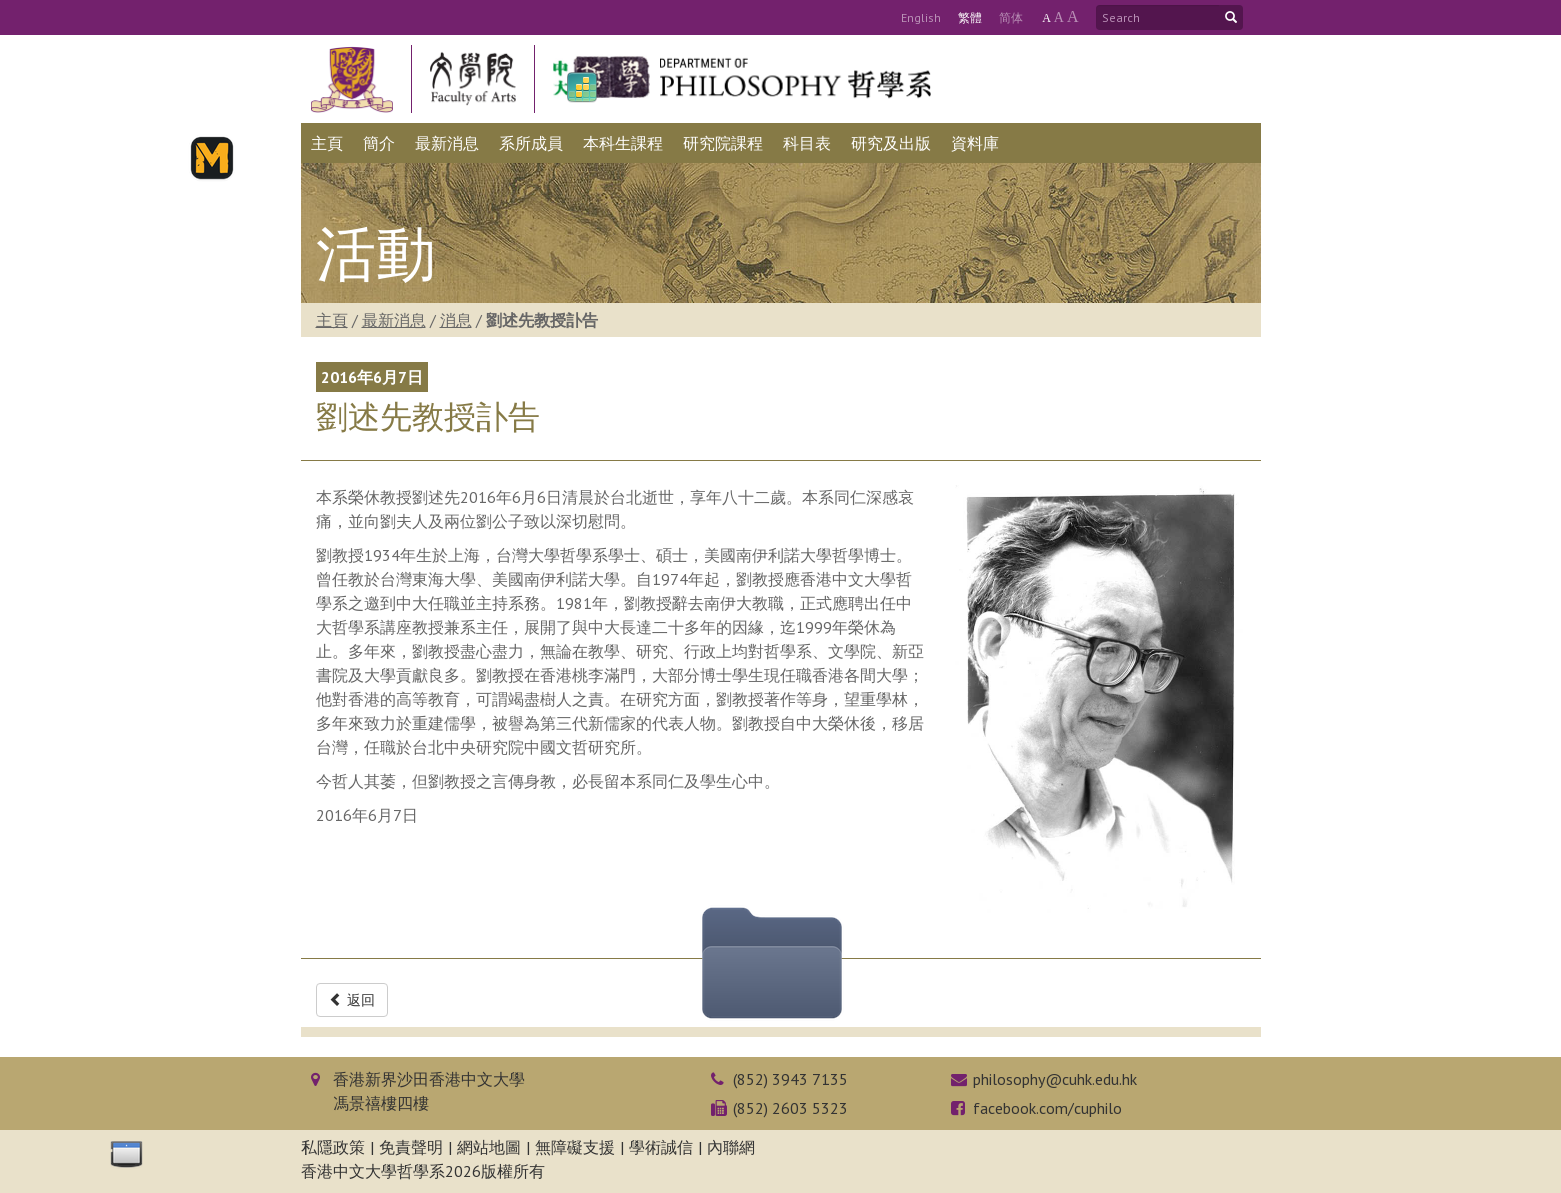 The height and width of the screenshot is (1193, 1561). I want to click on open folder containing files or documents, so click(772, 963).